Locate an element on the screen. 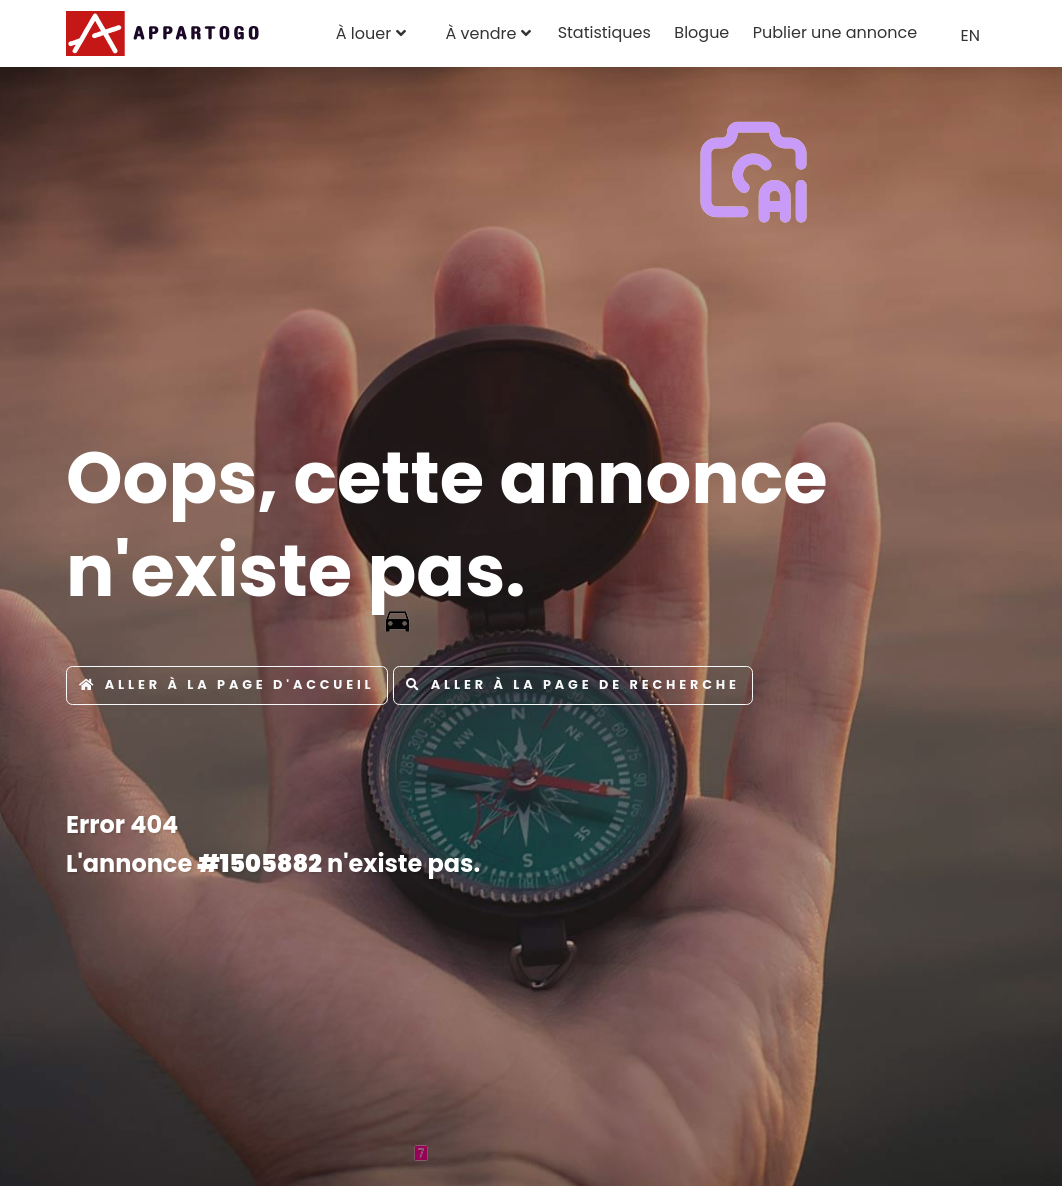 The image size is (1062, 1186). time to leave notification for upcoming trip is located at coordinates (397, 621).